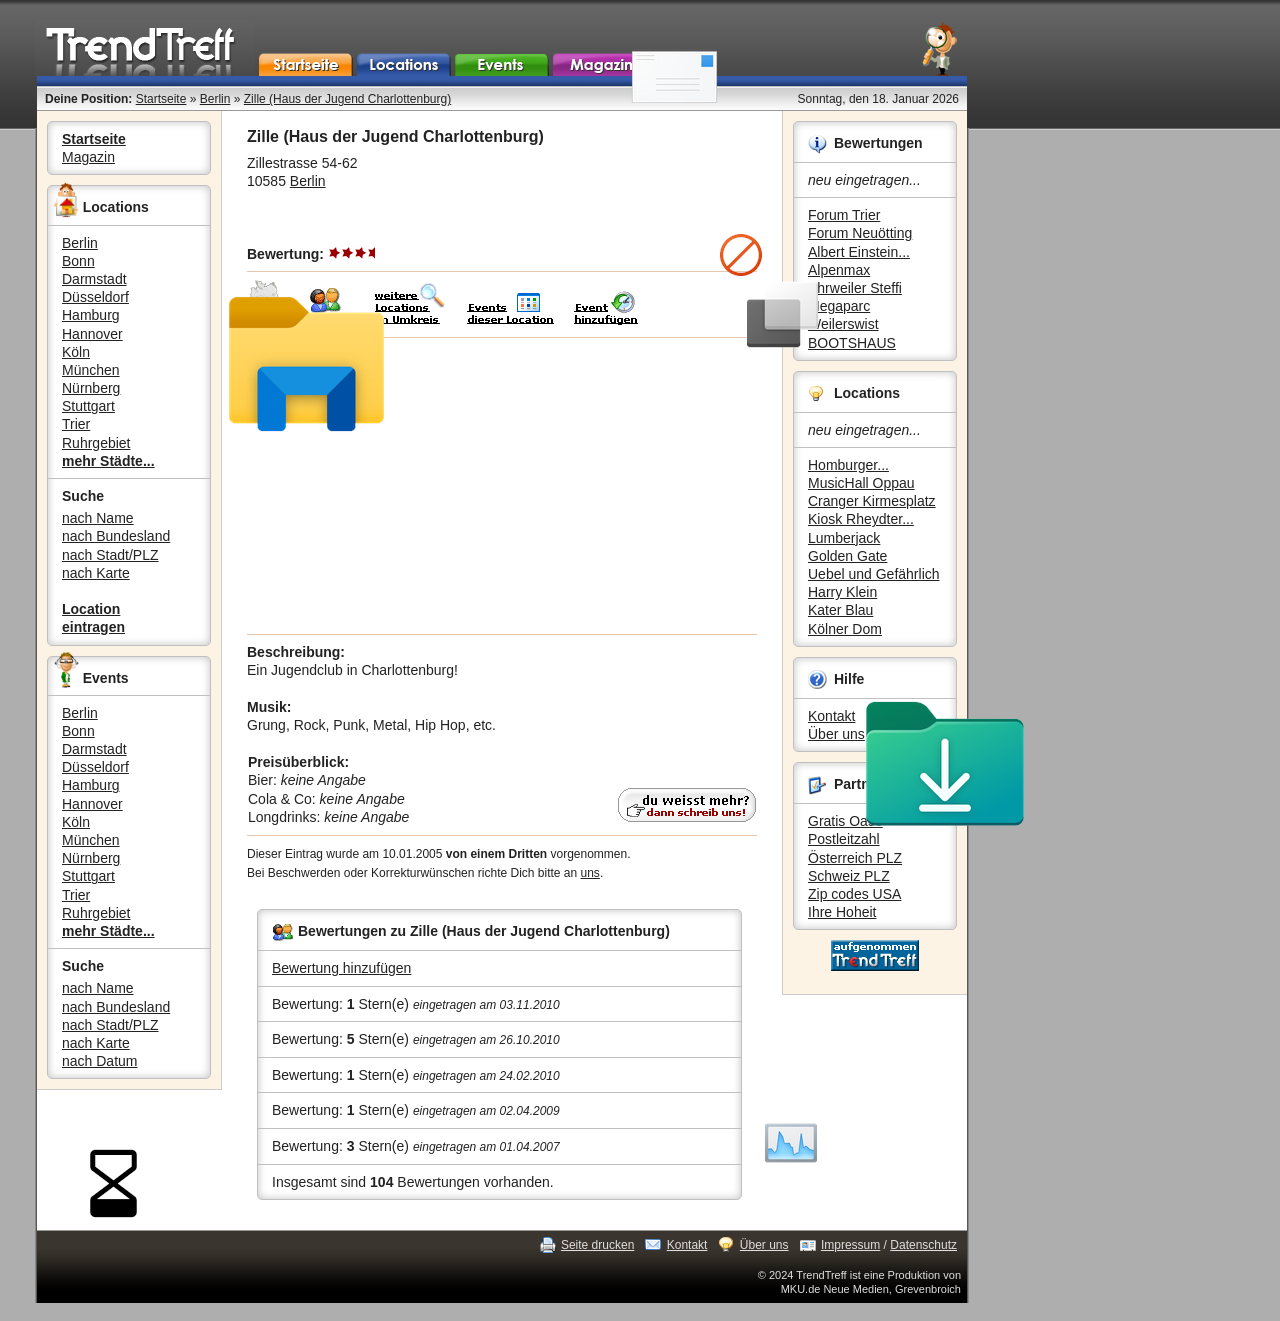 This screenshot has height=1321, width=1280. What do you see at coordinates (945, 768) in the screenshot?
I see `open your downloads folder` at bounding box center [945, 768].